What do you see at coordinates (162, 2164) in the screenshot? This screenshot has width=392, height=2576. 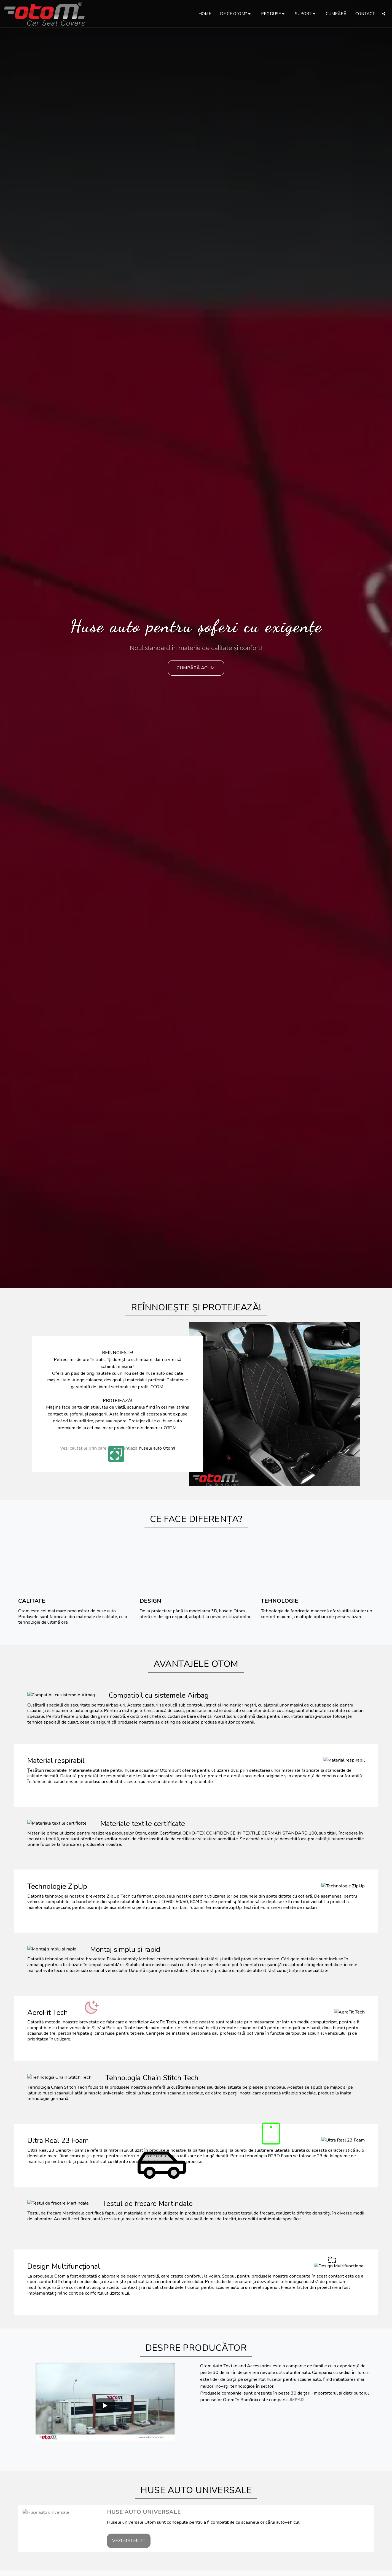 I see `access vehicle or car settings` at bounding box center [162, 2164].